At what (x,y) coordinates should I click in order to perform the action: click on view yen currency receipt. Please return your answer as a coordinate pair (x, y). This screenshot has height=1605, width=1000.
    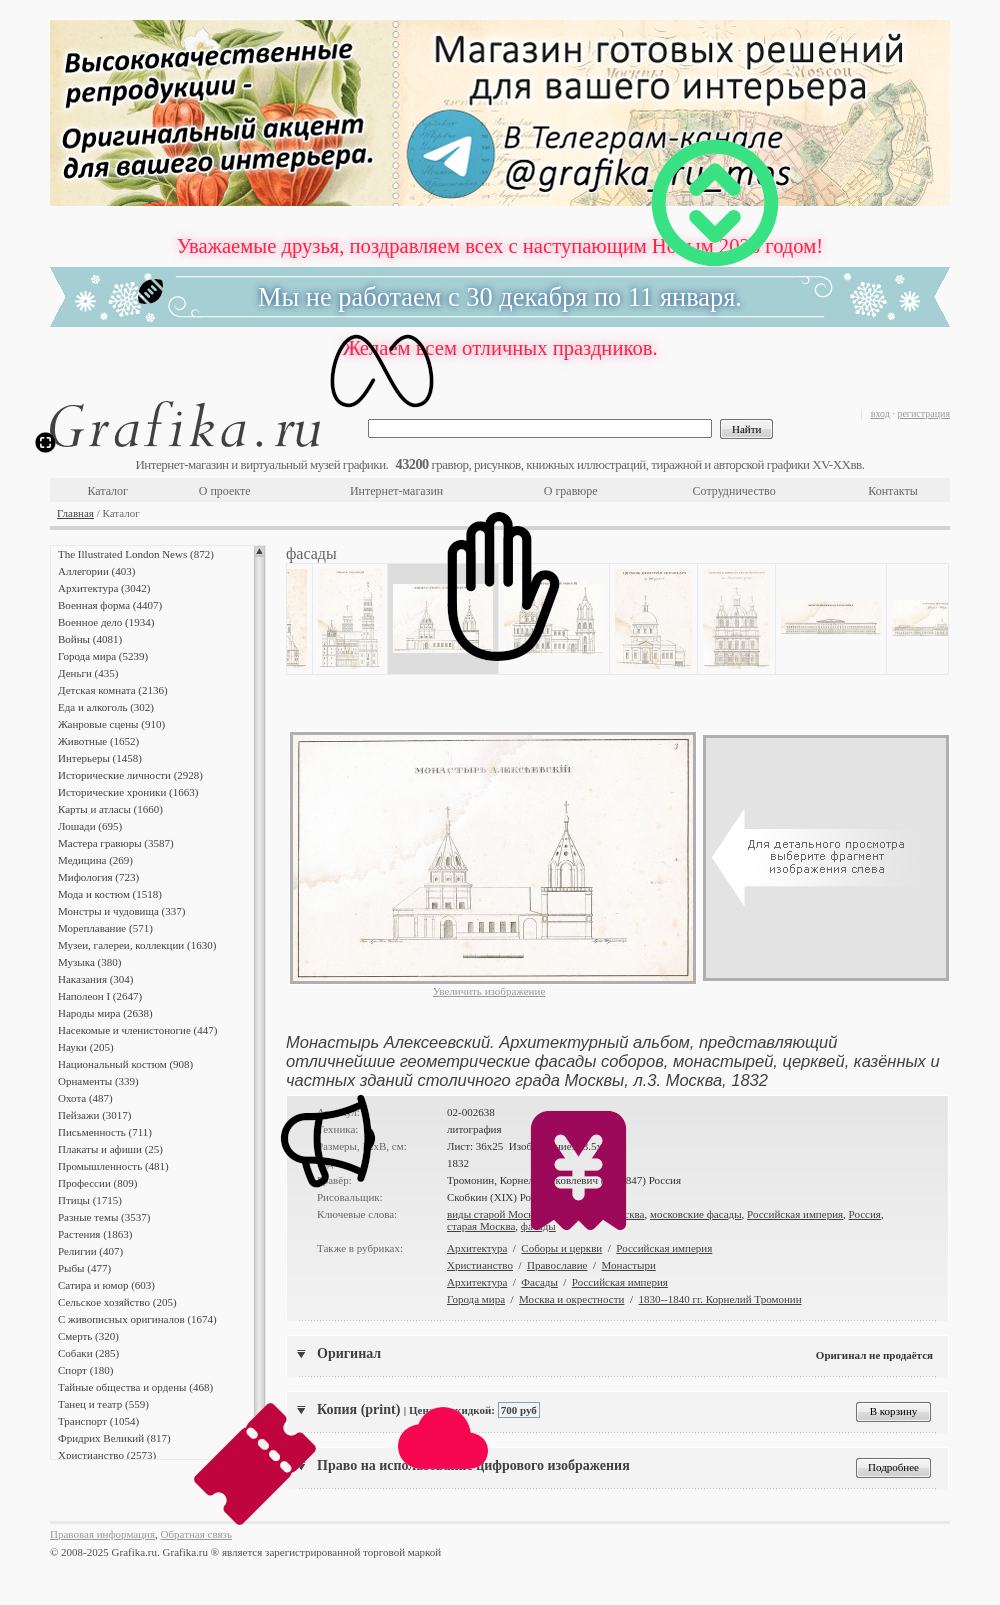
    Looking at the image, I should click on (578, 1170).